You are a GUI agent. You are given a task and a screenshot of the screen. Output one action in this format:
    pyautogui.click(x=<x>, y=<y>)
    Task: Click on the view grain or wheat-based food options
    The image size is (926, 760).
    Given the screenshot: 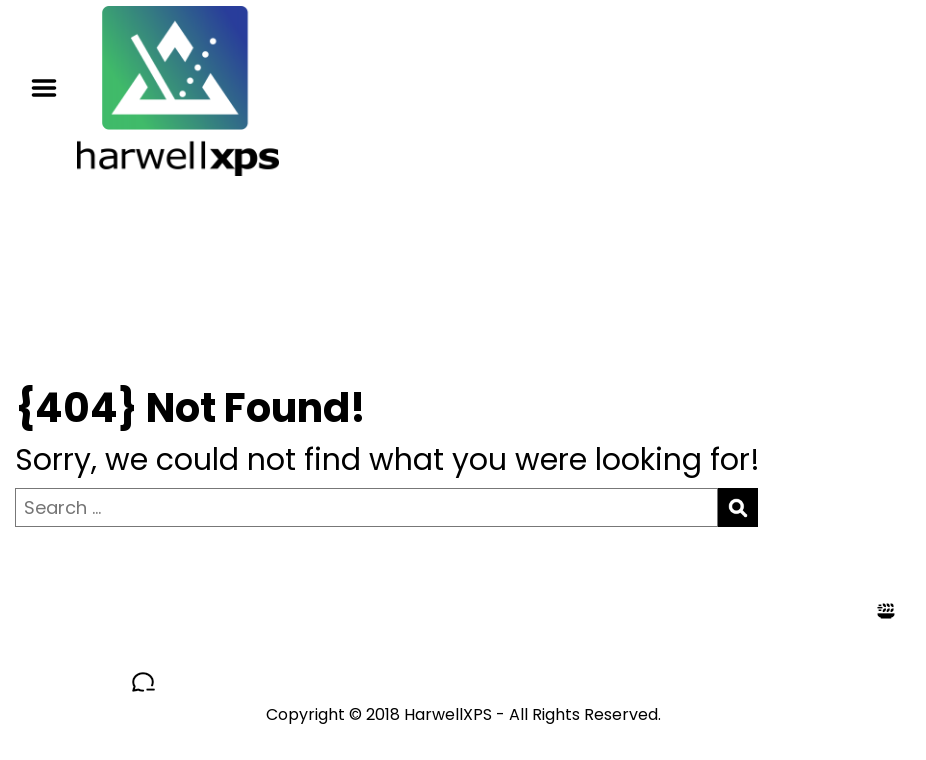 What is the action you would take?
    pyautogui.click(x=886, y=611)
    